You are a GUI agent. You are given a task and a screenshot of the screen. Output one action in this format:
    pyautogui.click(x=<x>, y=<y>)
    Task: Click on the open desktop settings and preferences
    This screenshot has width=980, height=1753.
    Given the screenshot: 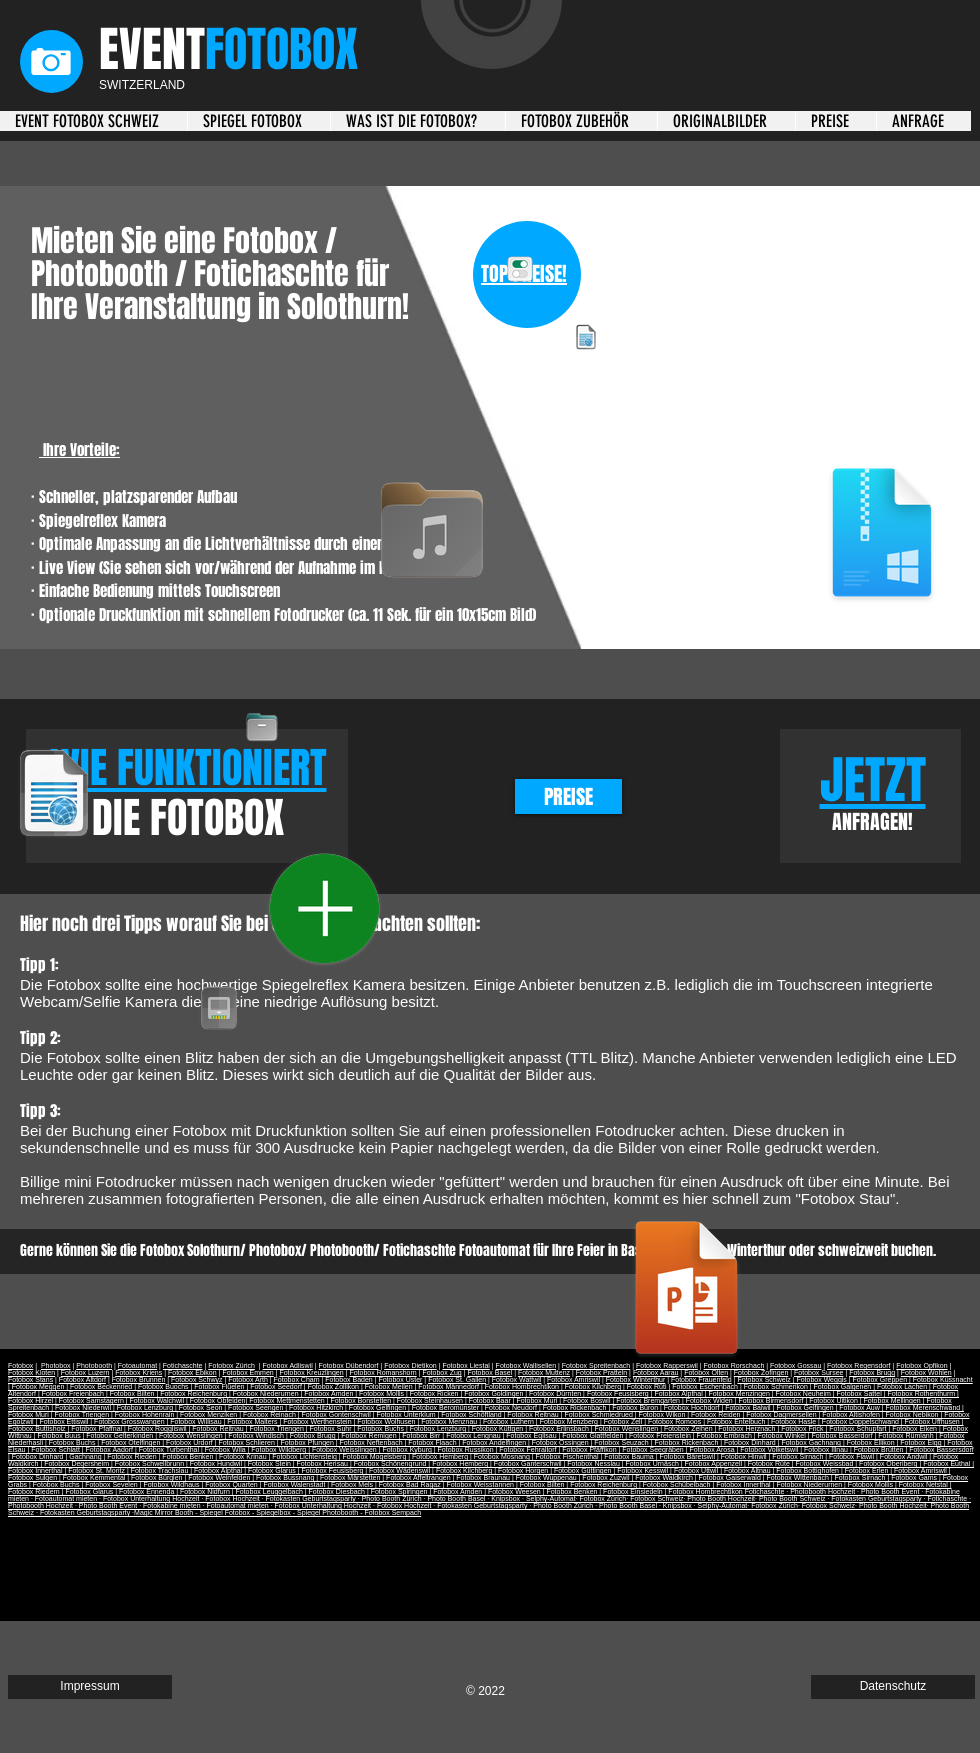 What is the action you would take?
    pyautogui.click(x=520, y=269)
    